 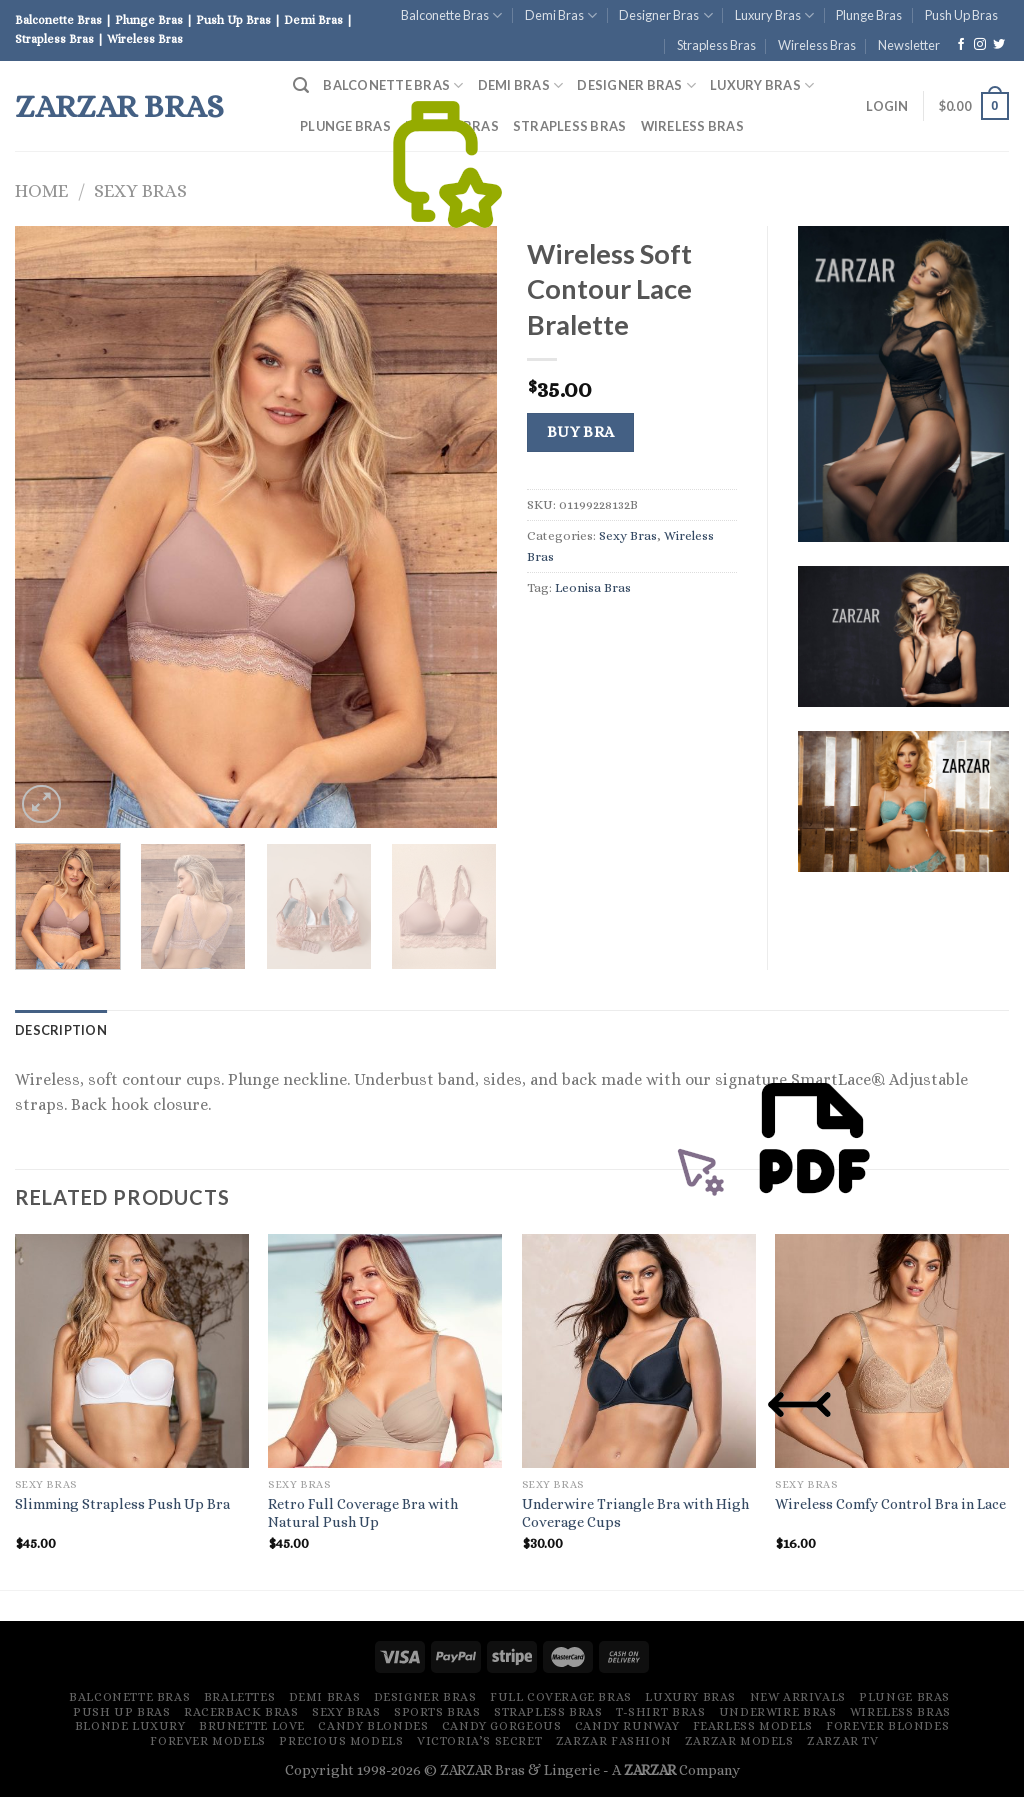 What do you see at coordinates (435, 161) in the screenshot?
I see `mark smartwatch as favorite device` at bounding box center [435, 161].